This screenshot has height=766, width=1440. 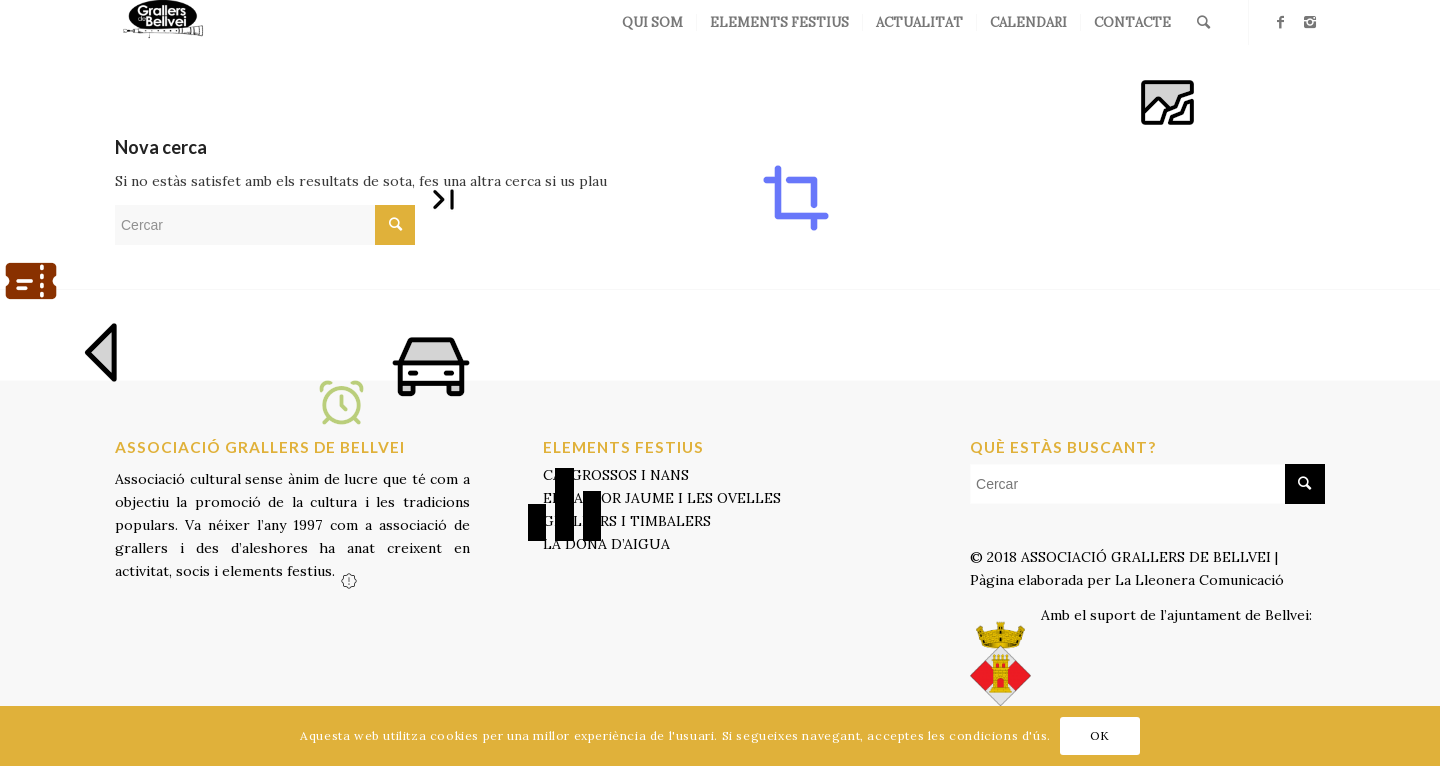 I want to click on adjust audio equalizer settings, so click(x=564, y=504).